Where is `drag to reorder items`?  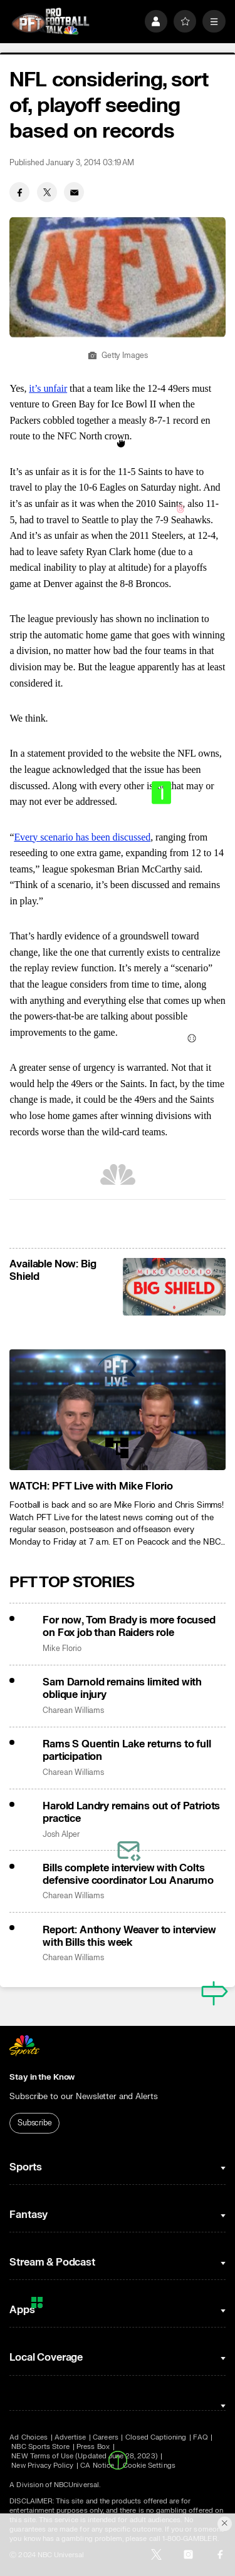 drag to reorder items is located at coordinates (121, 442).